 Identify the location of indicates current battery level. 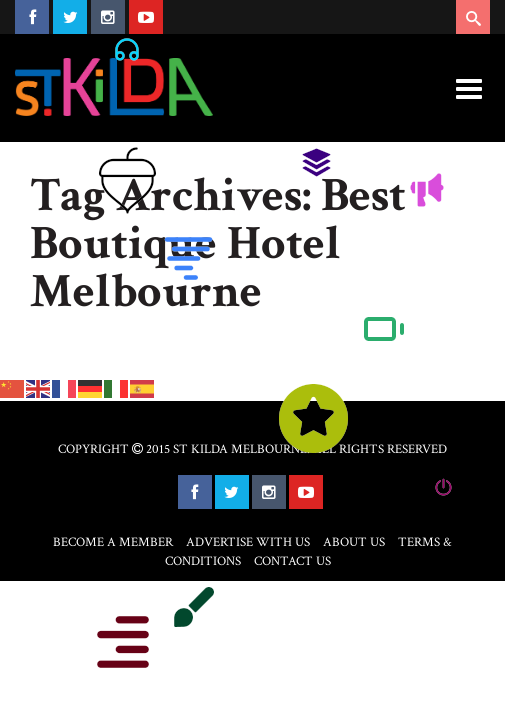
(384, 329).